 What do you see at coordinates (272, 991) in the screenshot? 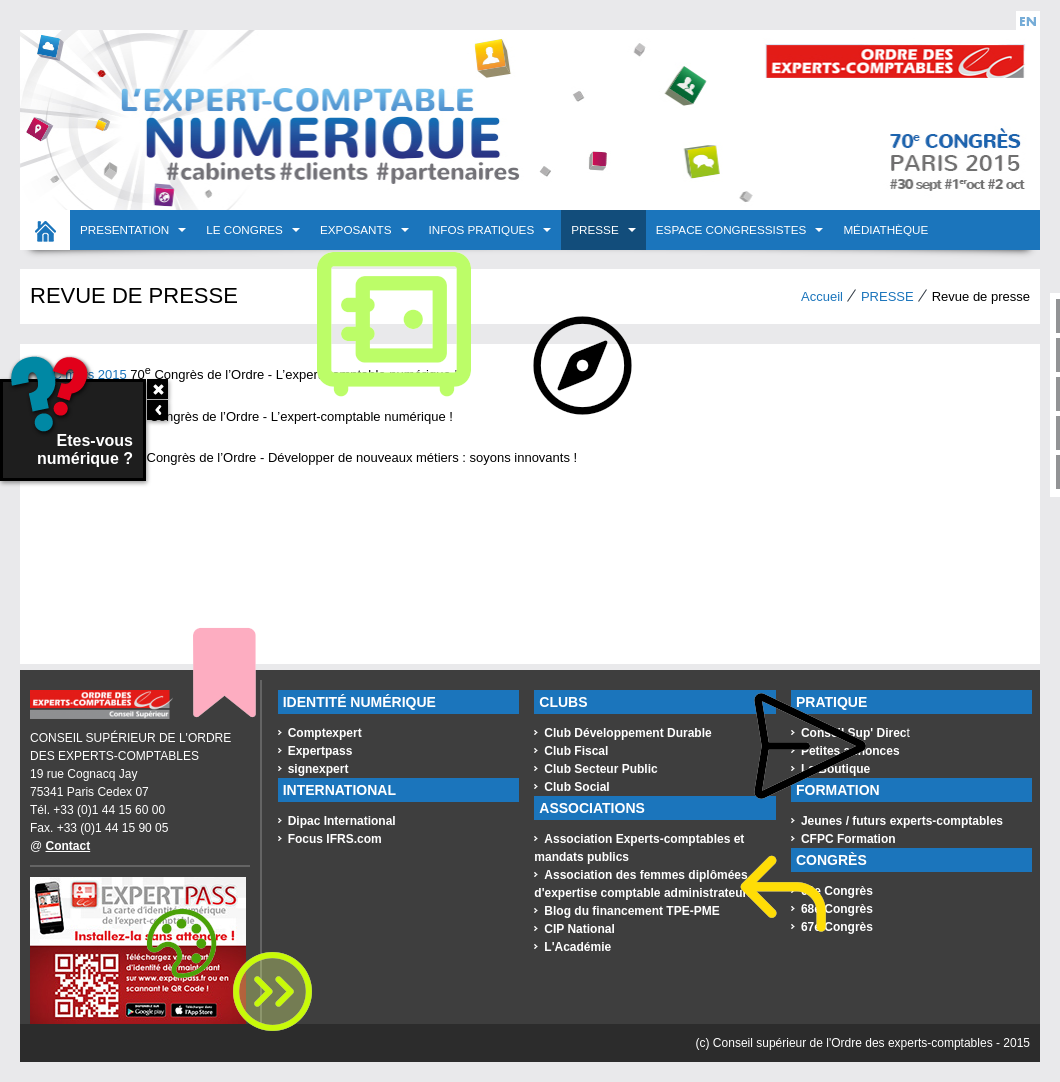
I see `skip forward or advance to the next item` at bounding box center [272, 991].